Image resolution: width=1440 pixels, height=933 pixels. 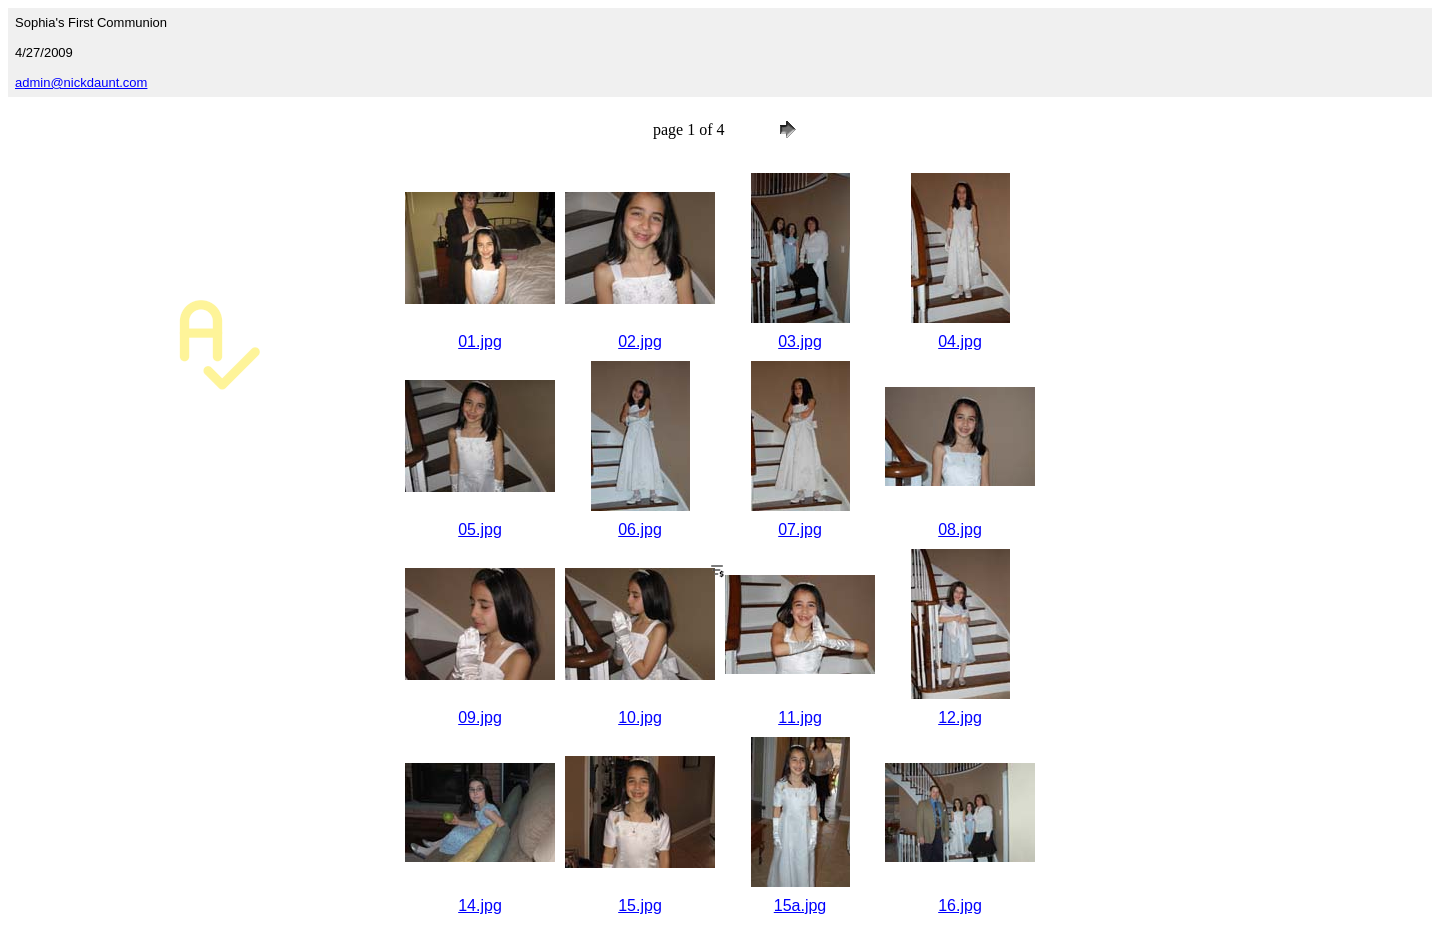 I want to click on enable spellcheck for text input, so click(x=217, y=342).